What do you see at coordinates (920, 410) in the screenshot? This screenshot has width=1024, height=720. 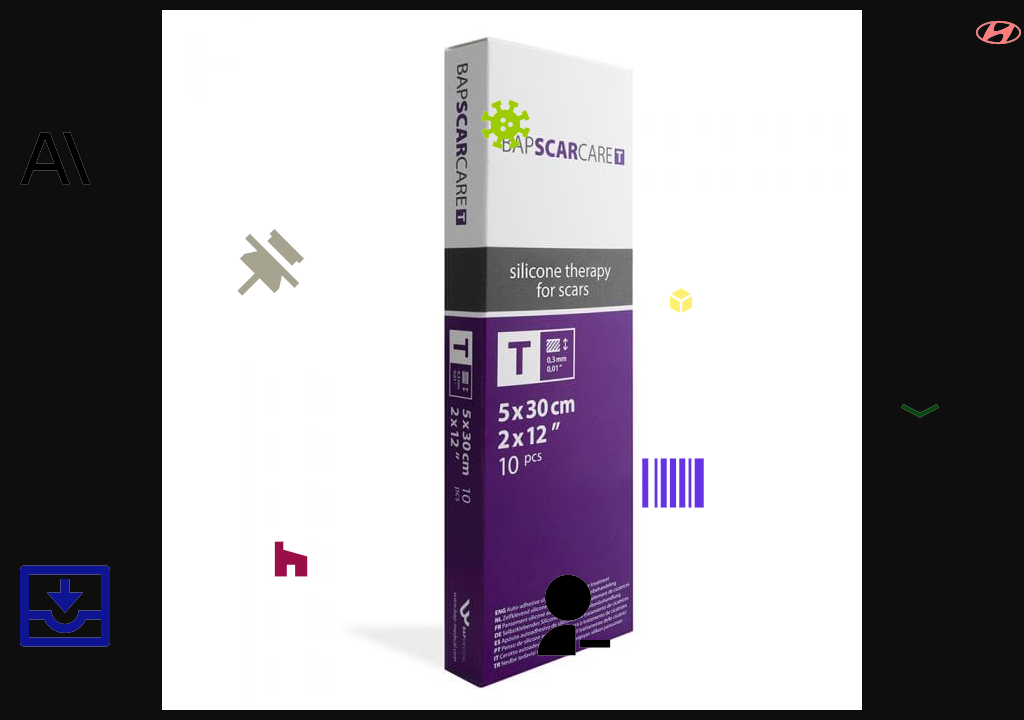 I see `expand to show more content` at bounding box center [920, 410].